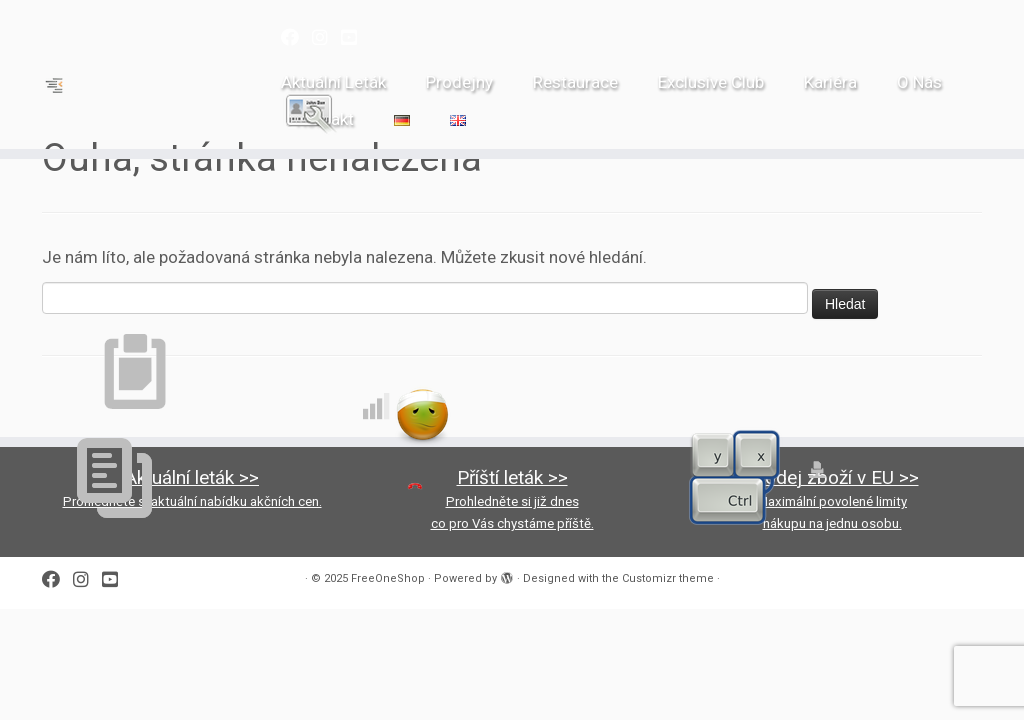 Image resolution: width=1024 pixels, height=720 pixels. What do you see at coordinates (137, 371) in the screenshot?
I see `paste content from clipboard` at bounding box center [137, 371].